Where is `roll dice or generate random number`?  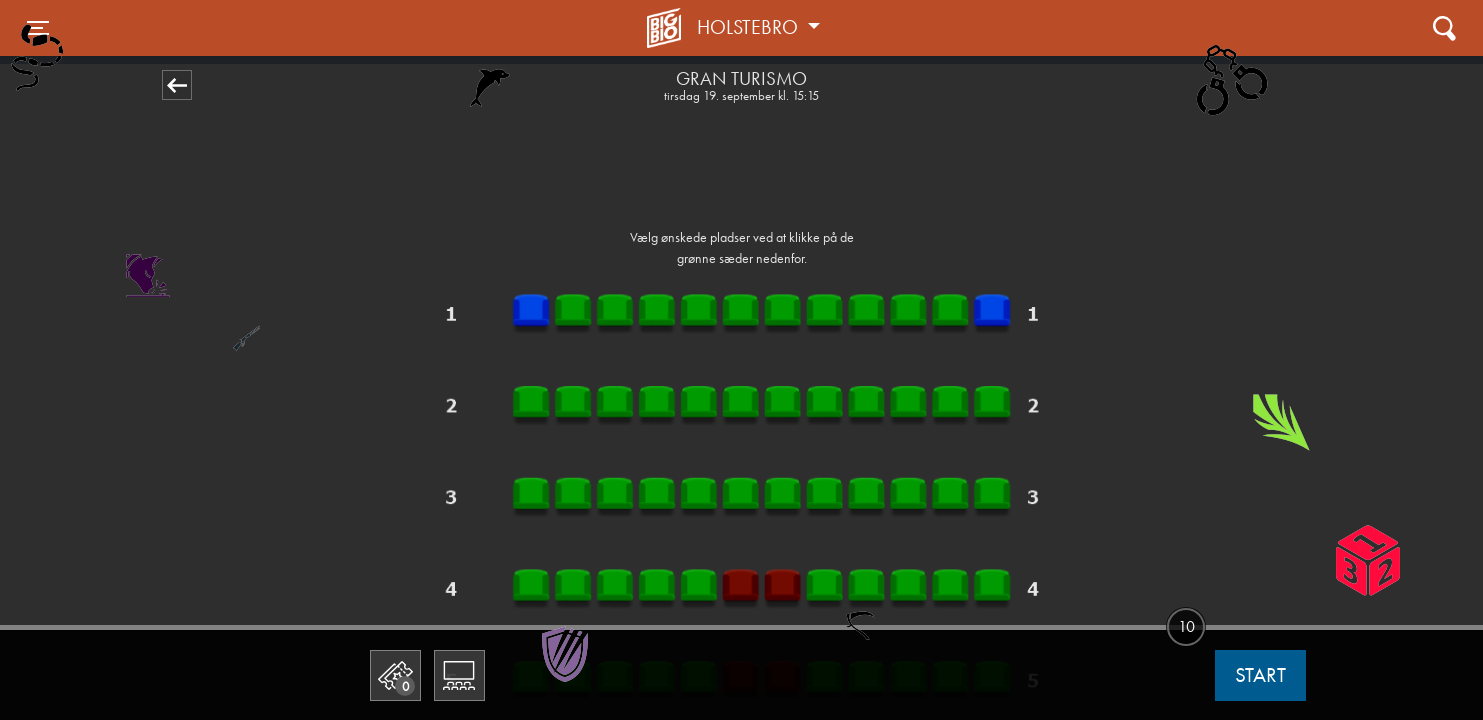 roll dice or generate random number is located at coordinates (1368, 561).